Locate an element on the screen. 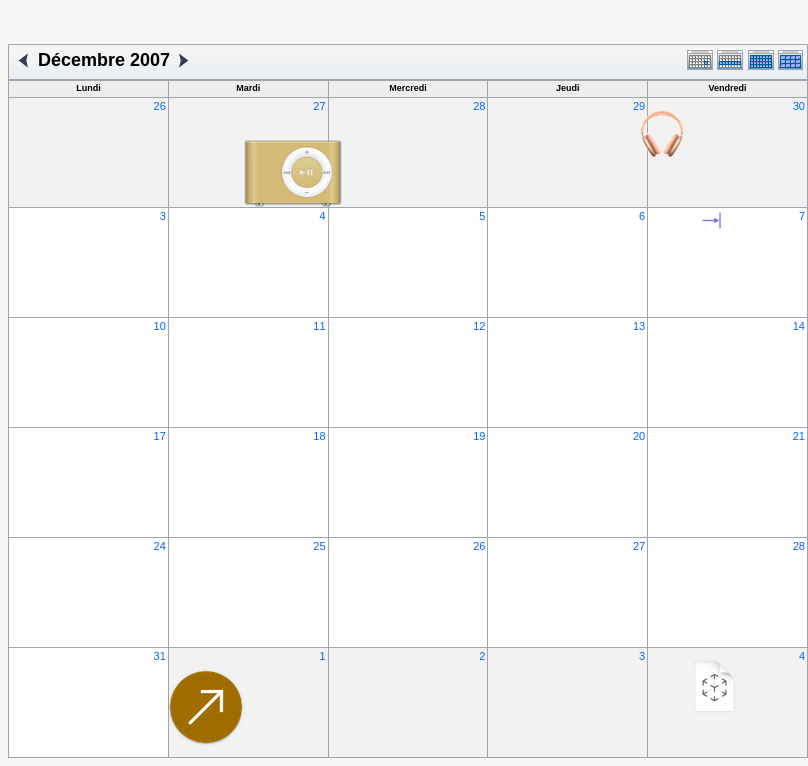  open an augmented reality file is located at coordinates (714, 687).